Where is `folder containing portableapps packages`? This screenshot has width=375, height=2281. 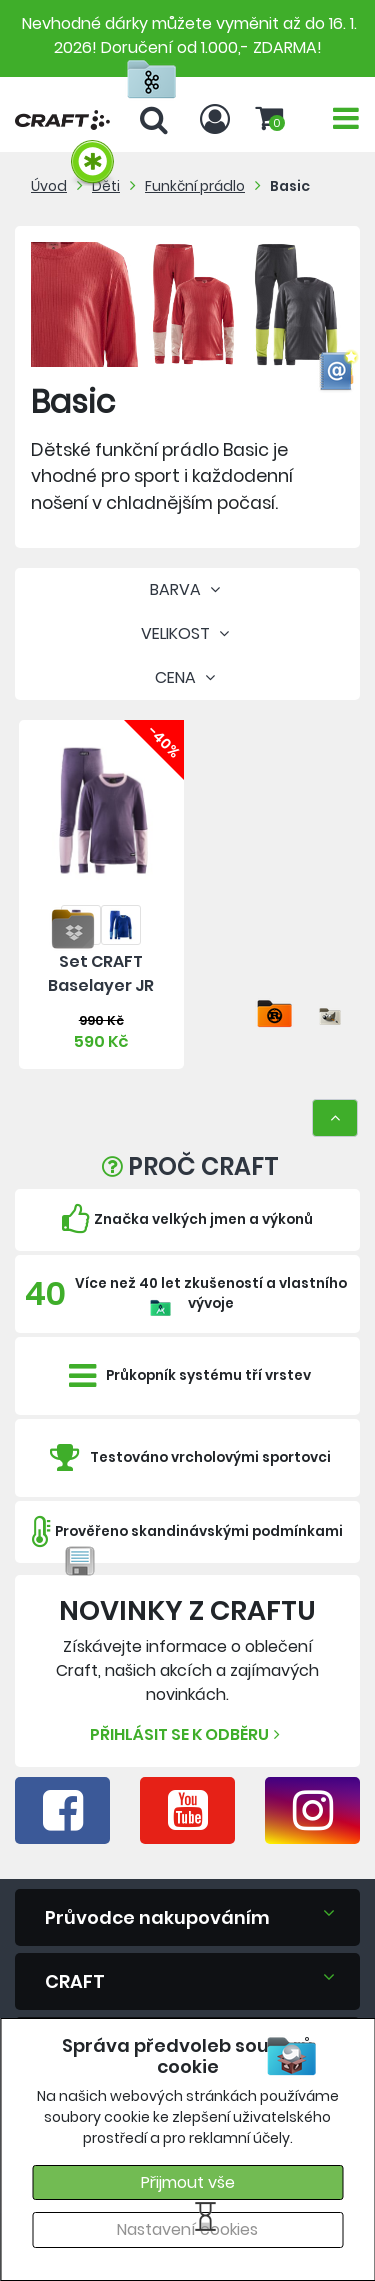 folder containing portableapps packages is located at coordinates (291, 2057).